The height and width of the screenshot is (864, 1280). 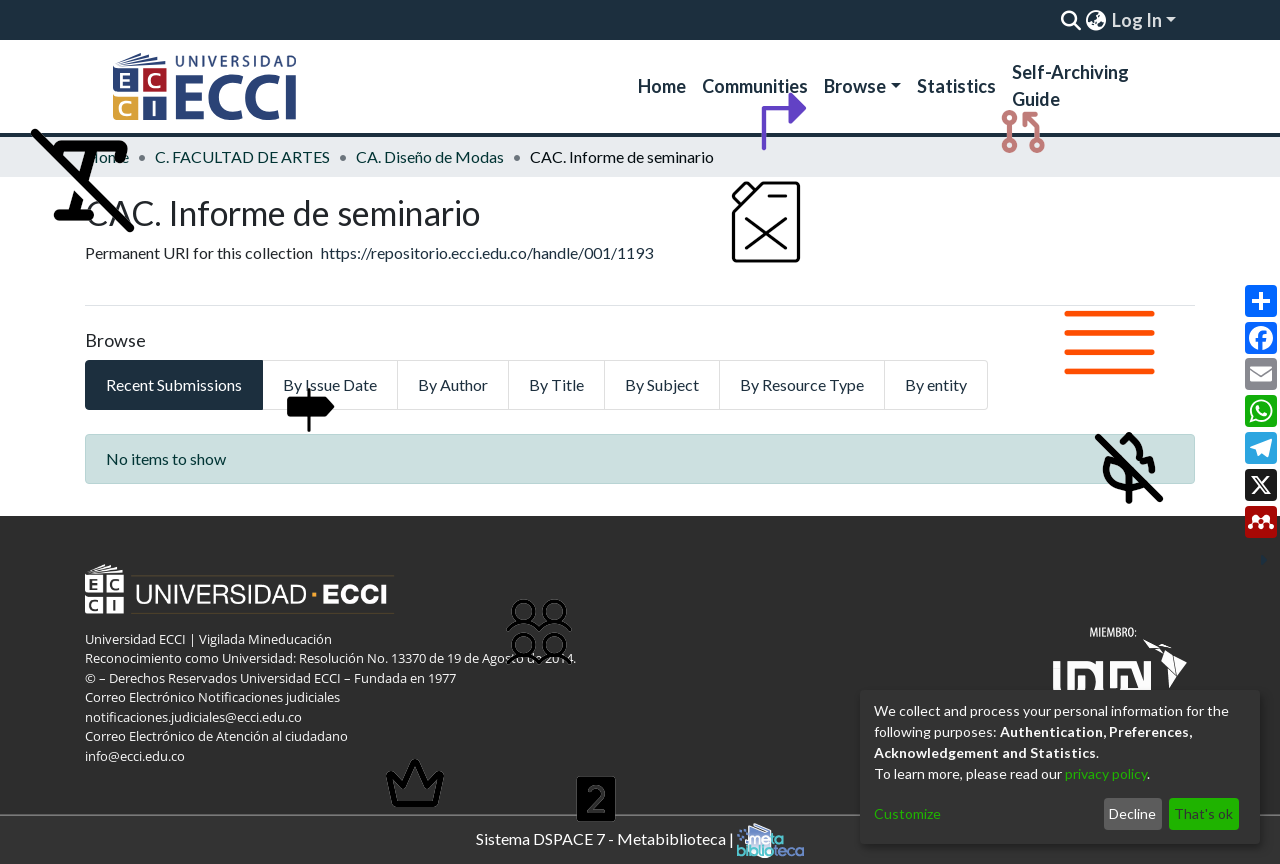 I want to click on indicates step two in a multi-step process, so click(x=596, y=799).